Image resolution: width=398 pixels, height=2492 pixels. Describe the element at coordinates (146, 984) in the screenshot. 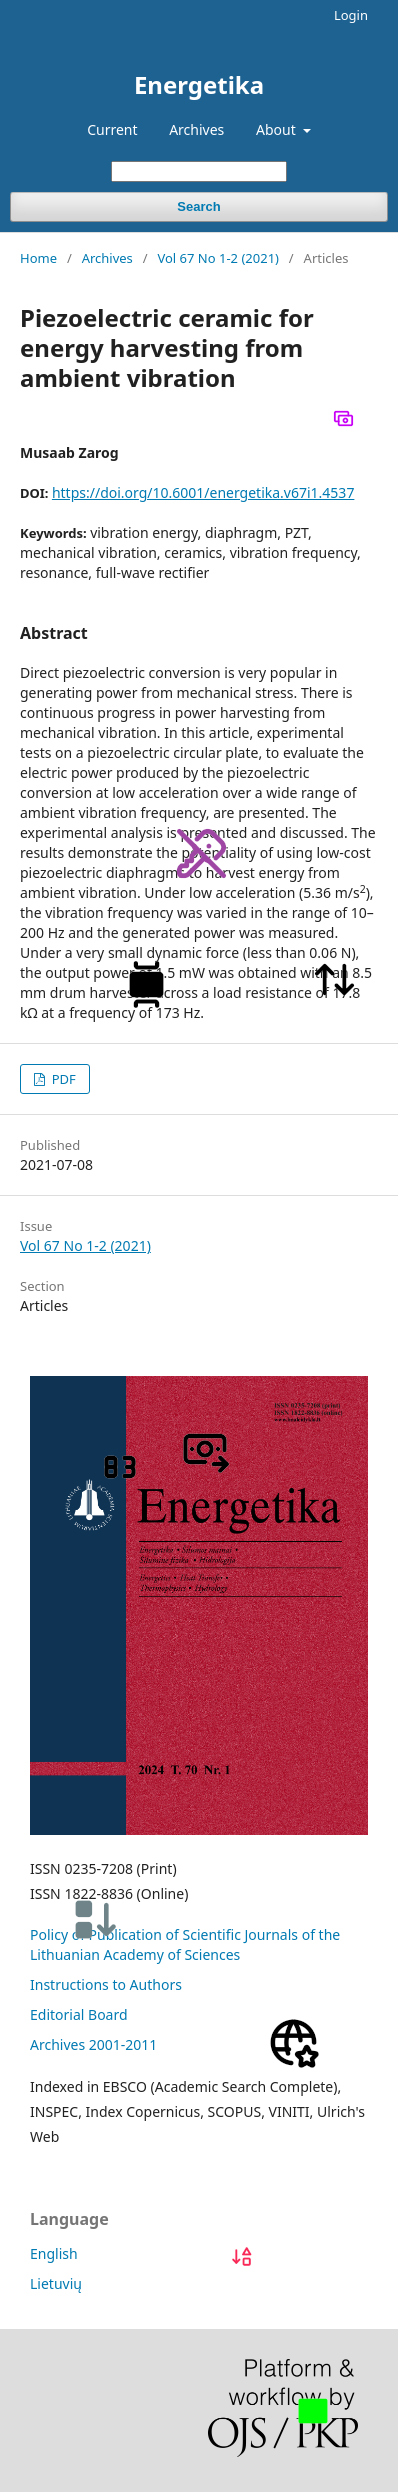

I see `scroll through vertical carousel content` at that location.